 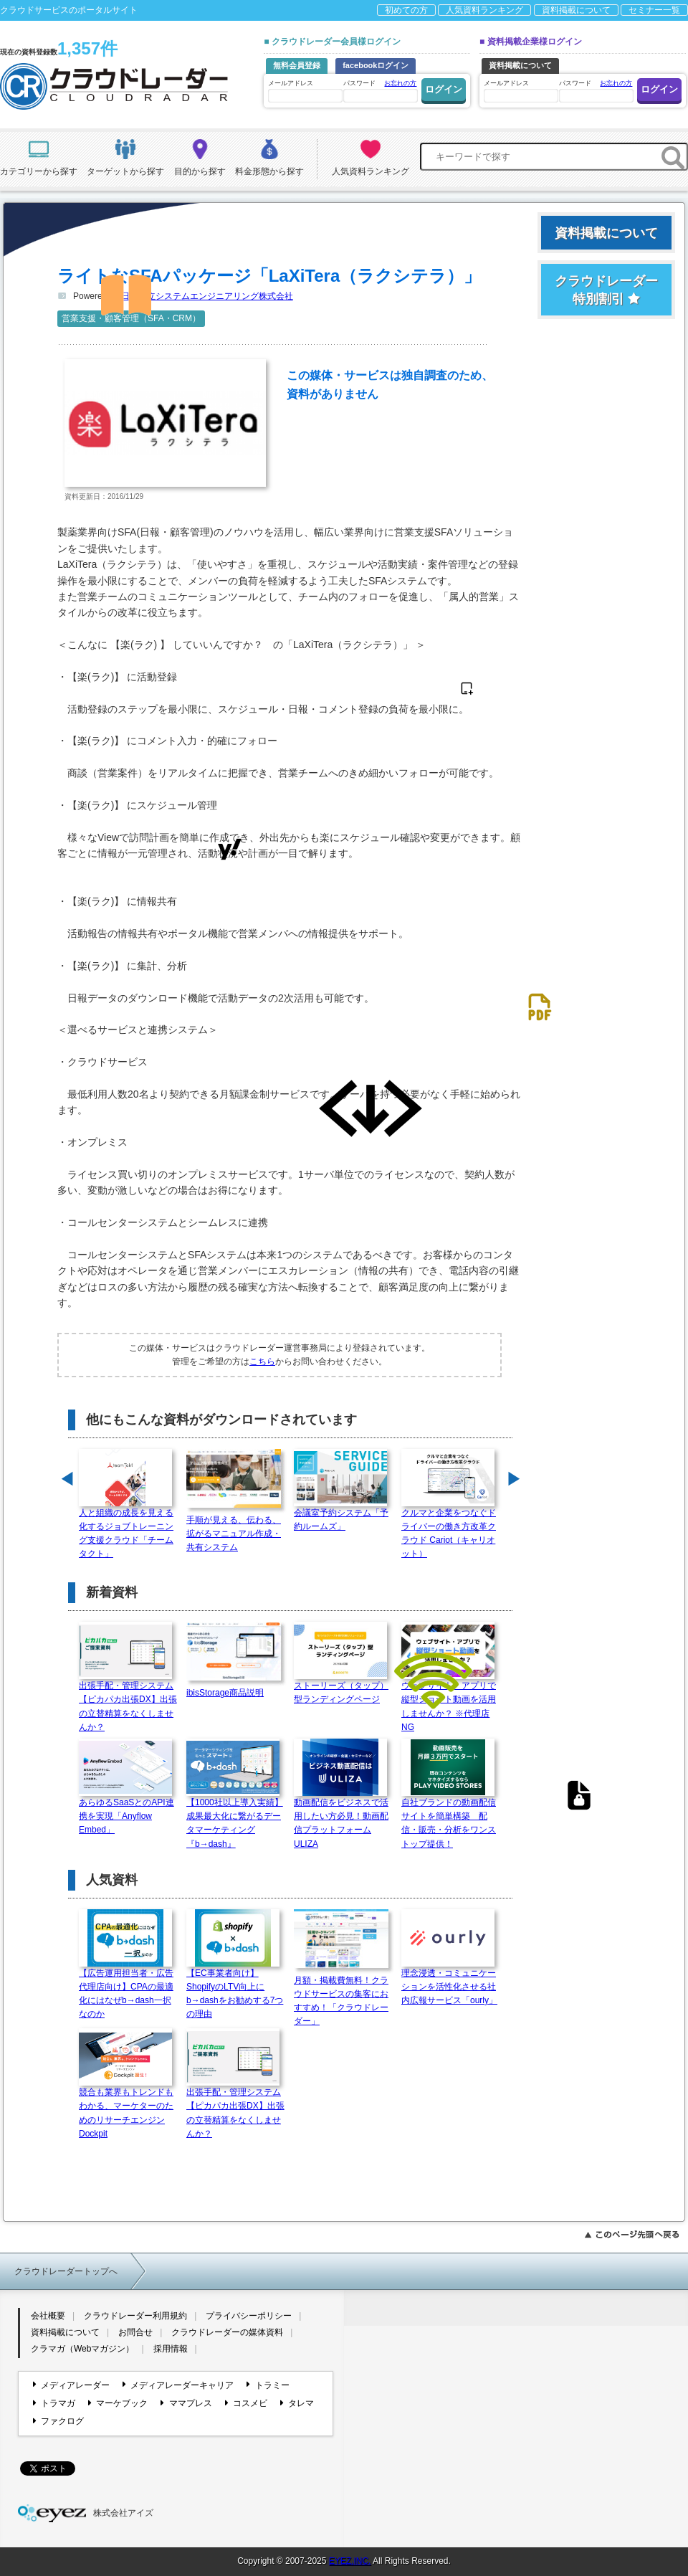 What do you see at coordinates (433, 1681) in the screenshot?
I see `indicates wireless network connection status` at bounding box center [433, 1681].